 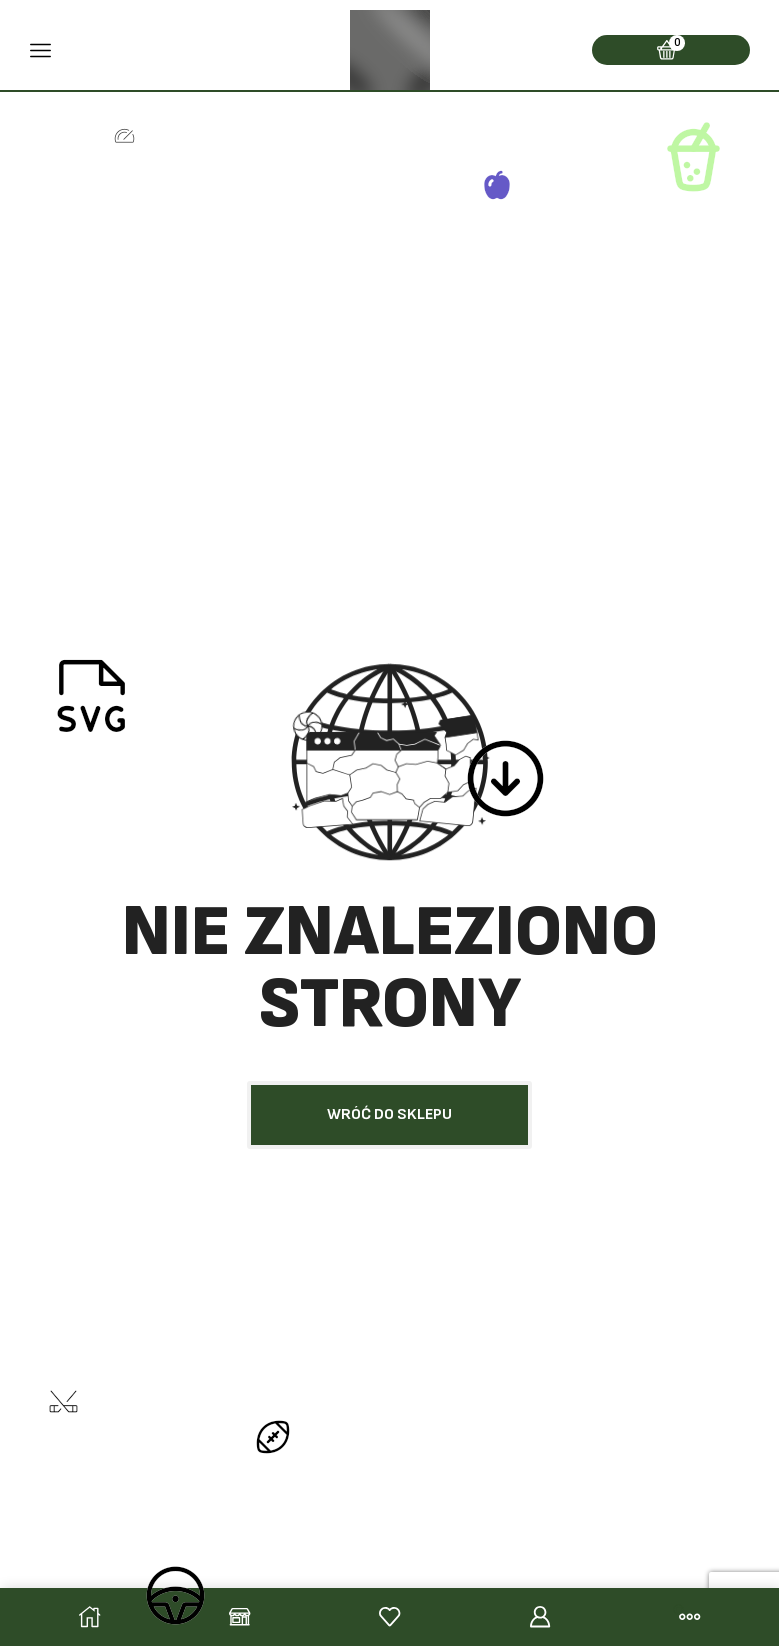 What do you see at coordinates (124, 136) in the screenshot?
I see `view performance or speed metrics` at bounding box center [124, 136].